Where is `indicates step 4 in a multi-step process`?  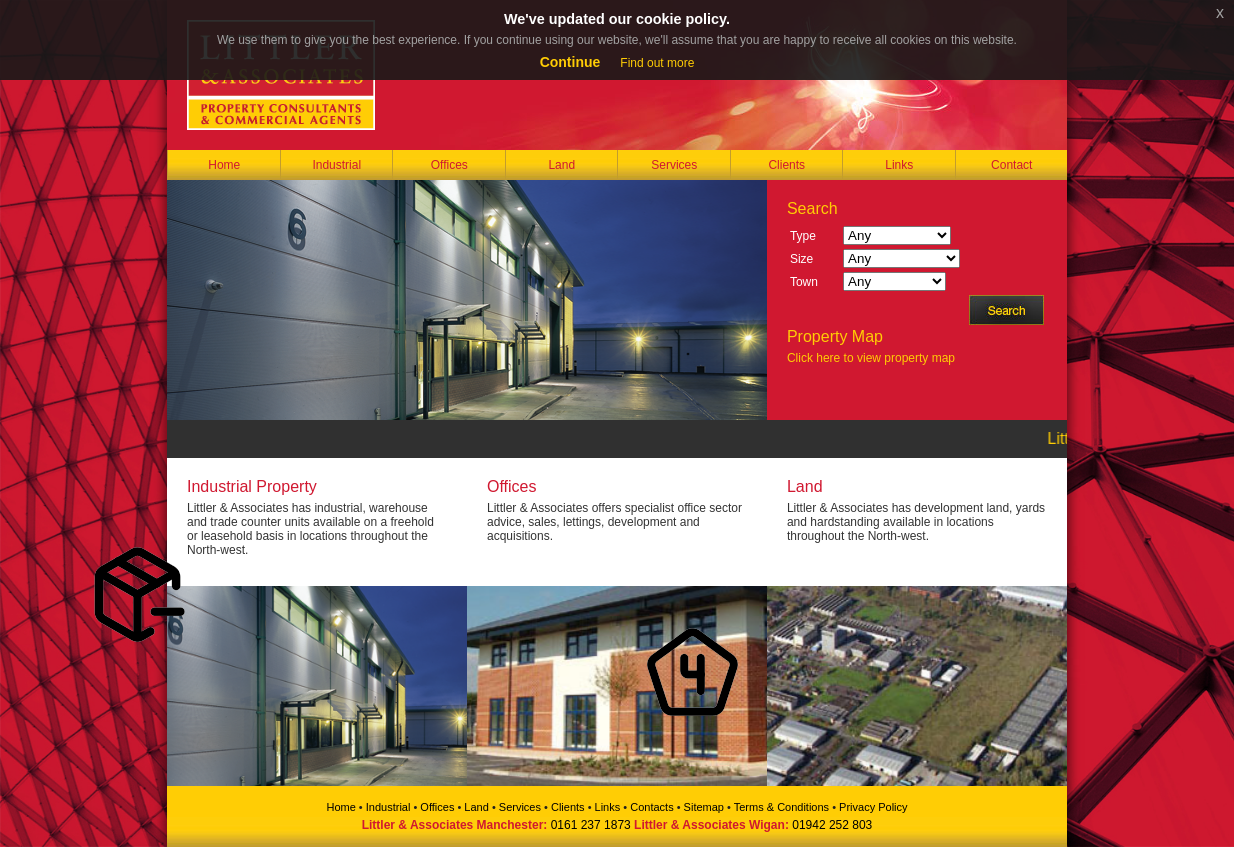
indicates step 4 in a multi-step process is located at coordinates (692, 674).